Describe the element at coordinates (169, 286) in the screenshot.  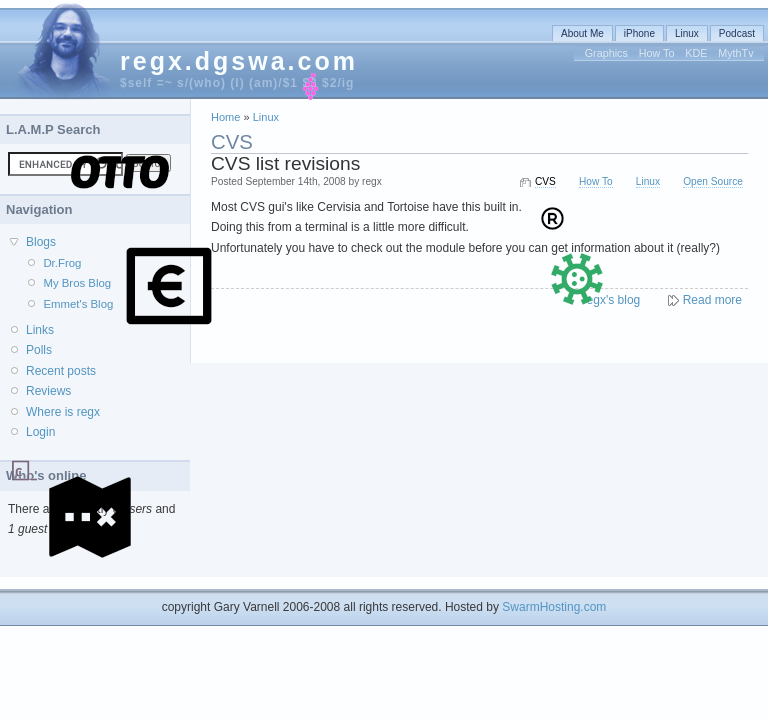
I see `view euro currency settings` at that location.